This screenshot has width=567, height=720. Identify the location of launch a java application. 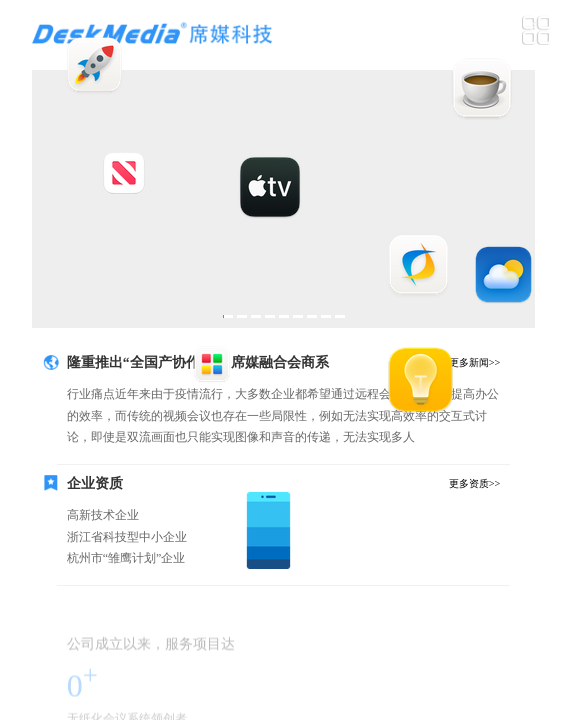
(482, 88).